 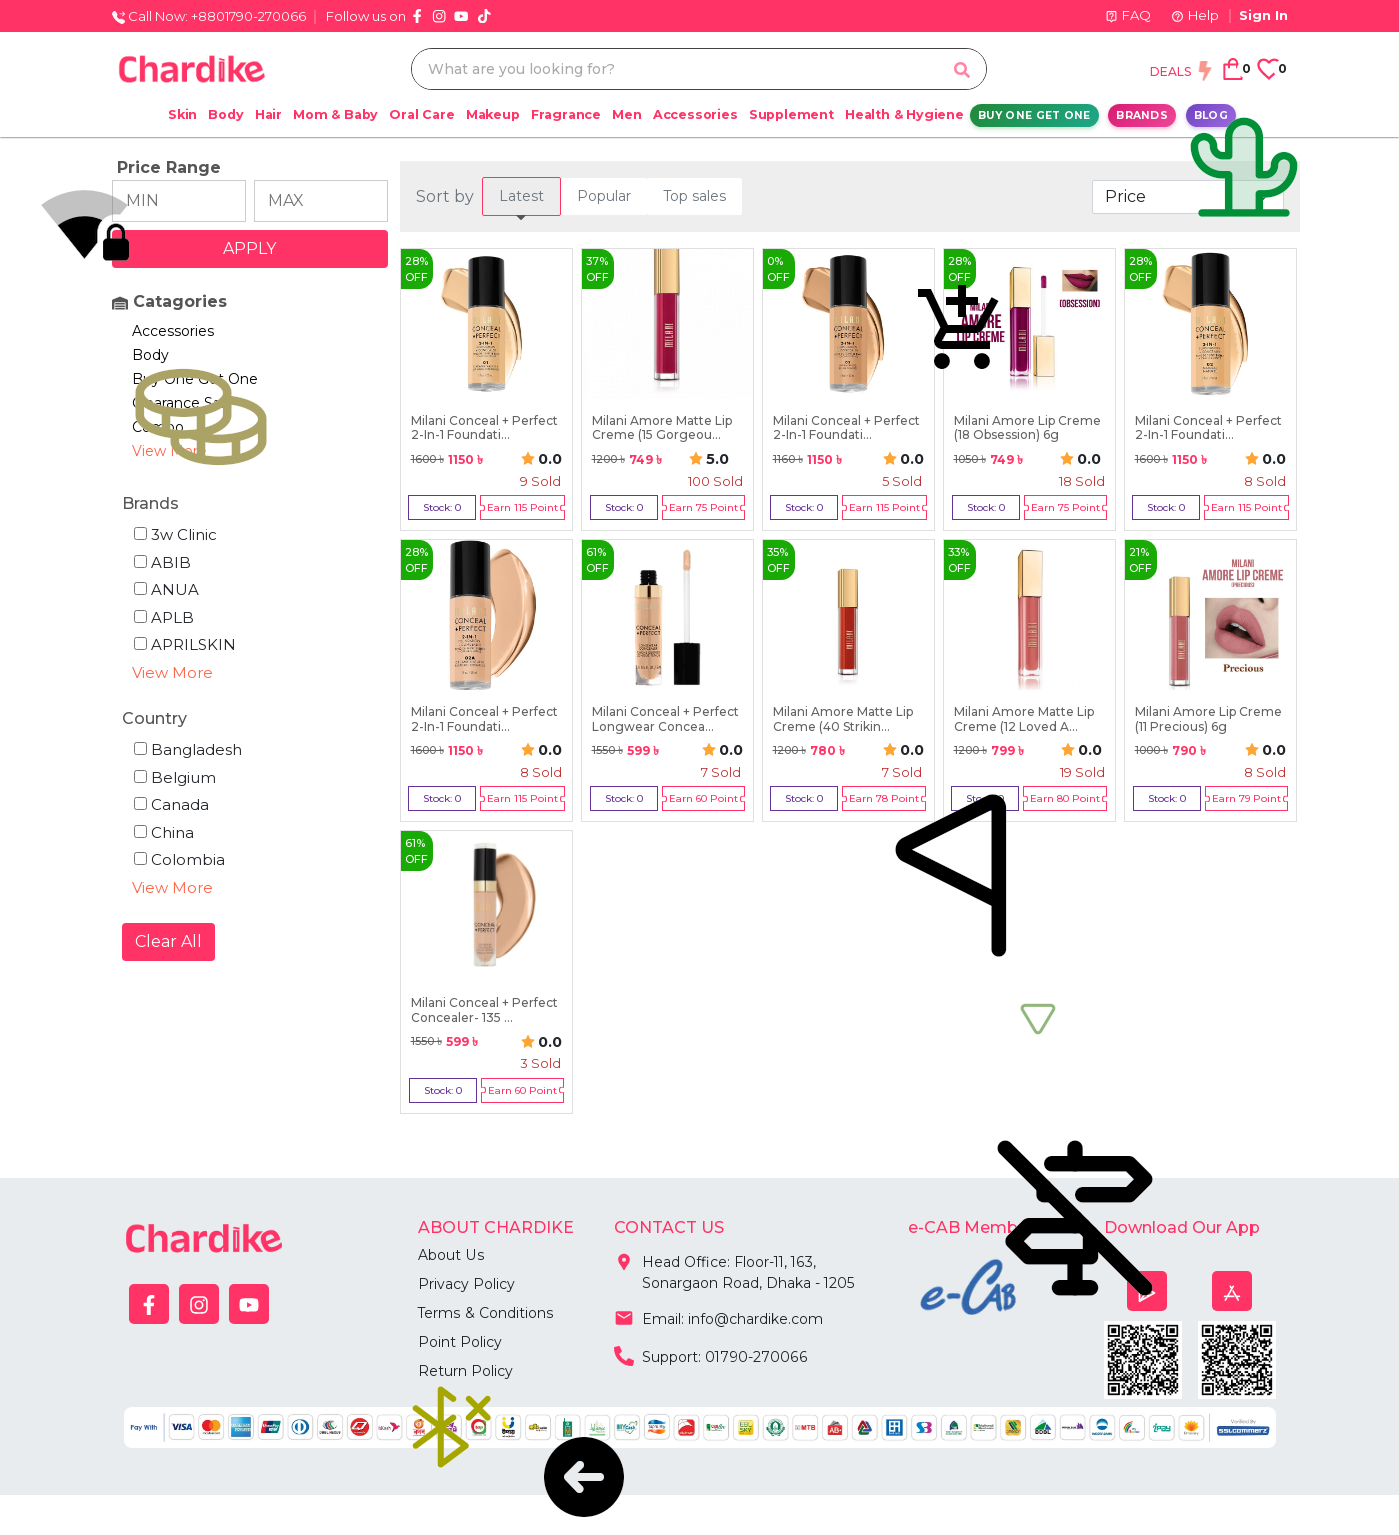 I want to click on indicates desert or arid climate theme, so click(x=1244, y=171).